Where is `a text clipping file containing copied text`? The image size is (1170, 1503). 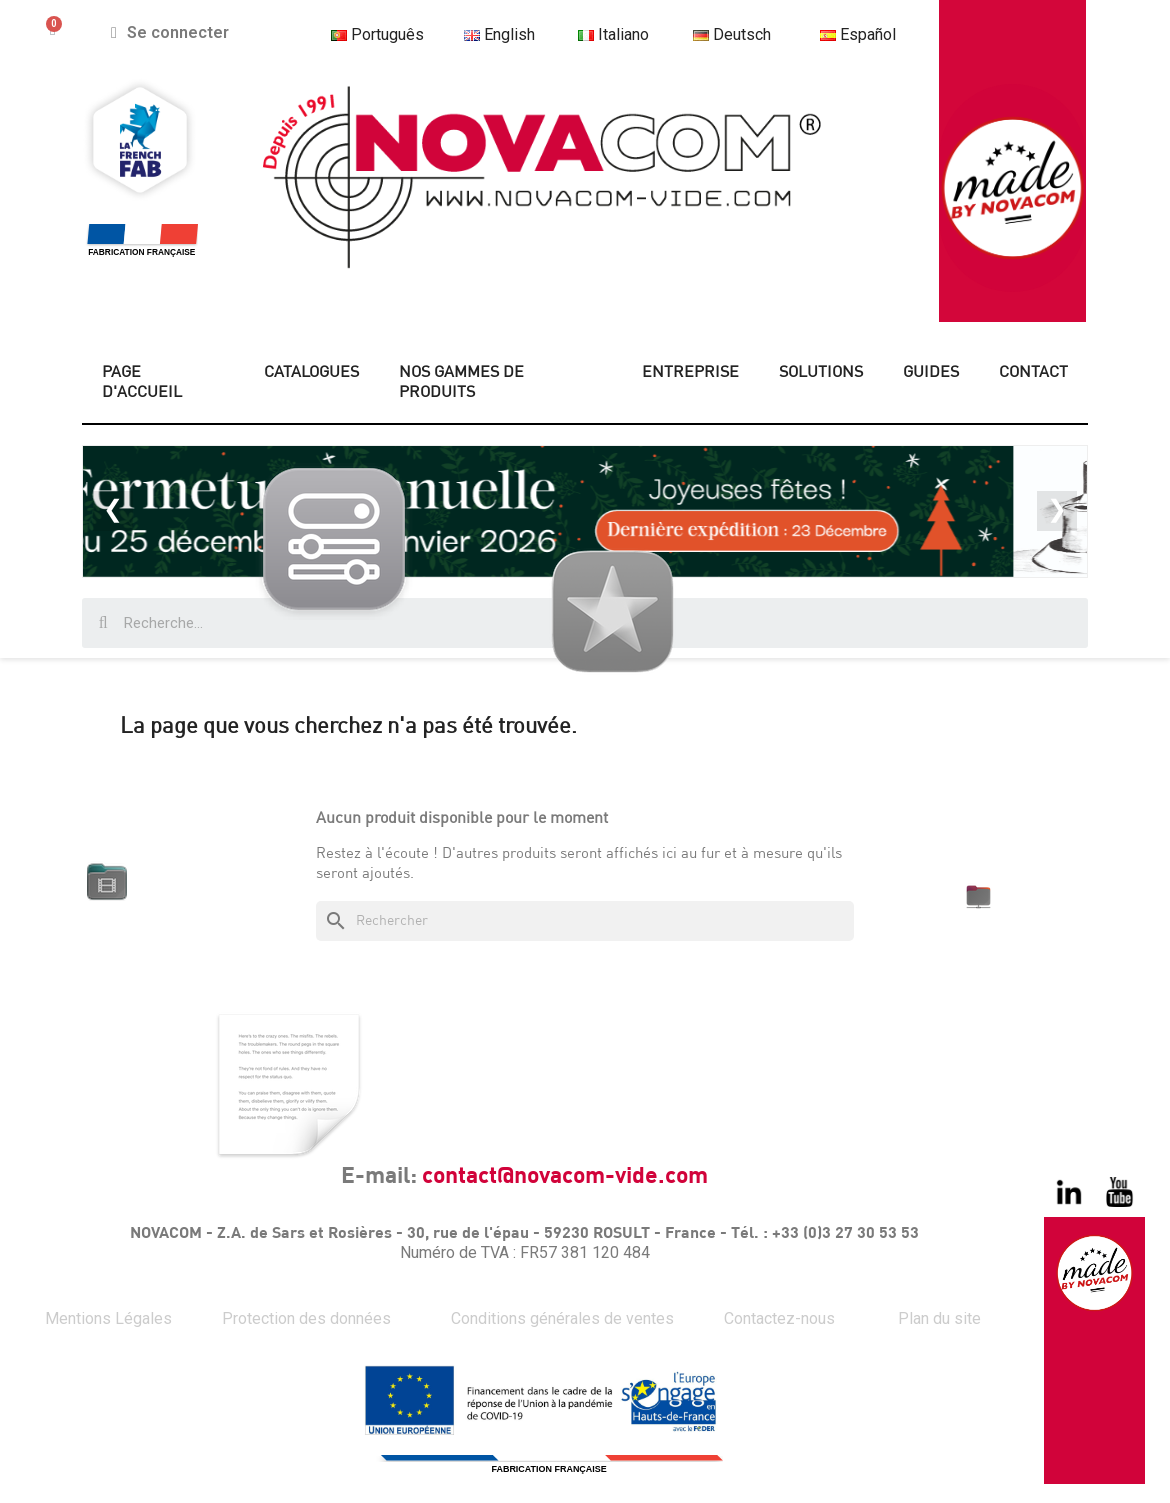 a text clipping file containing copied text is located at coordinates (289, 1088).